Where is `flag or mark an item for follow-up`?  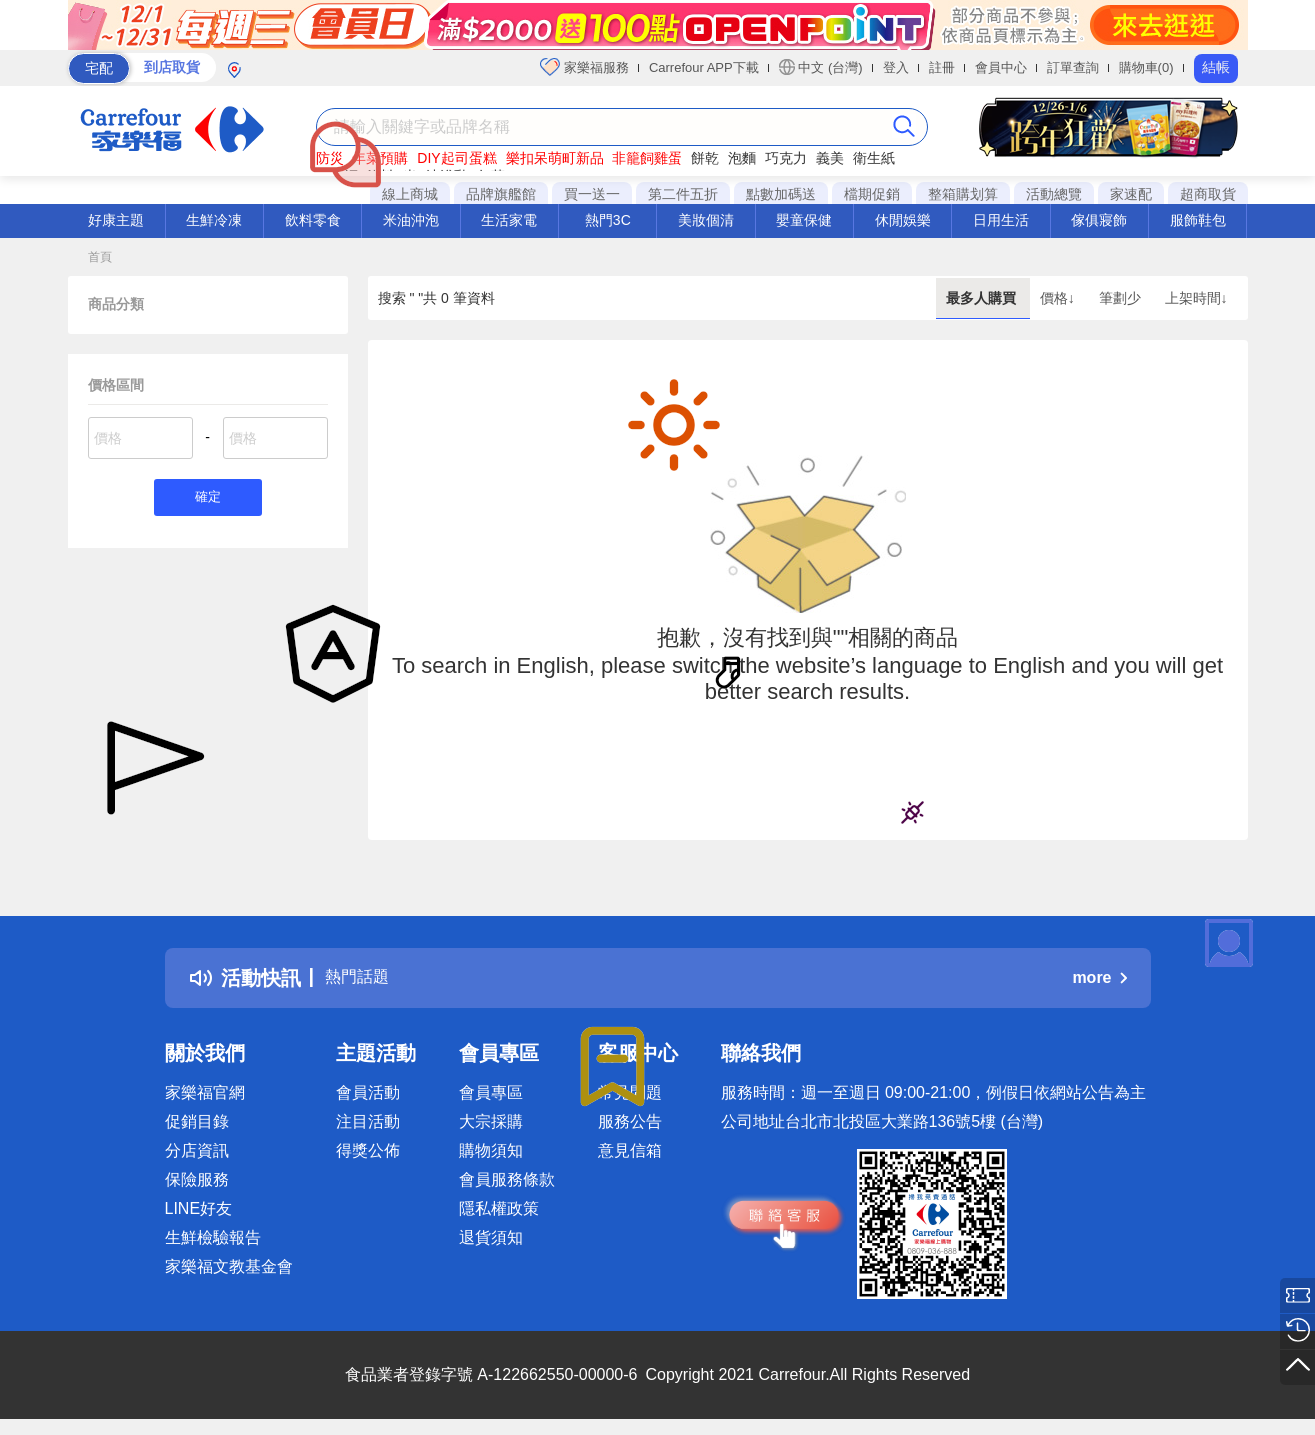
flag or mark an item for follow-up is located at coordinates (146, 768).